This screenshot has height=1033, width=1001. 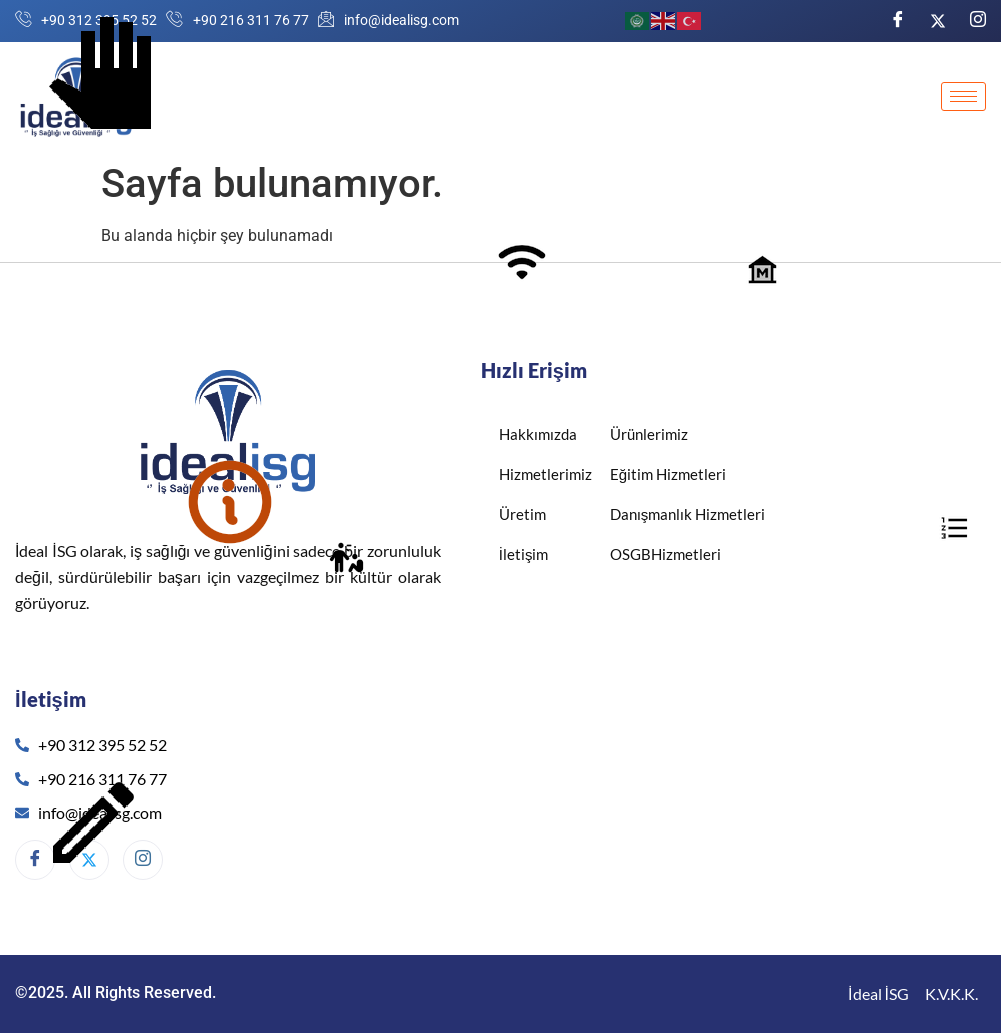 What do you see at coordinates (762, 269) in the screenshot?
I see `view nearby museums on the map` at bounding box center [762, 269].